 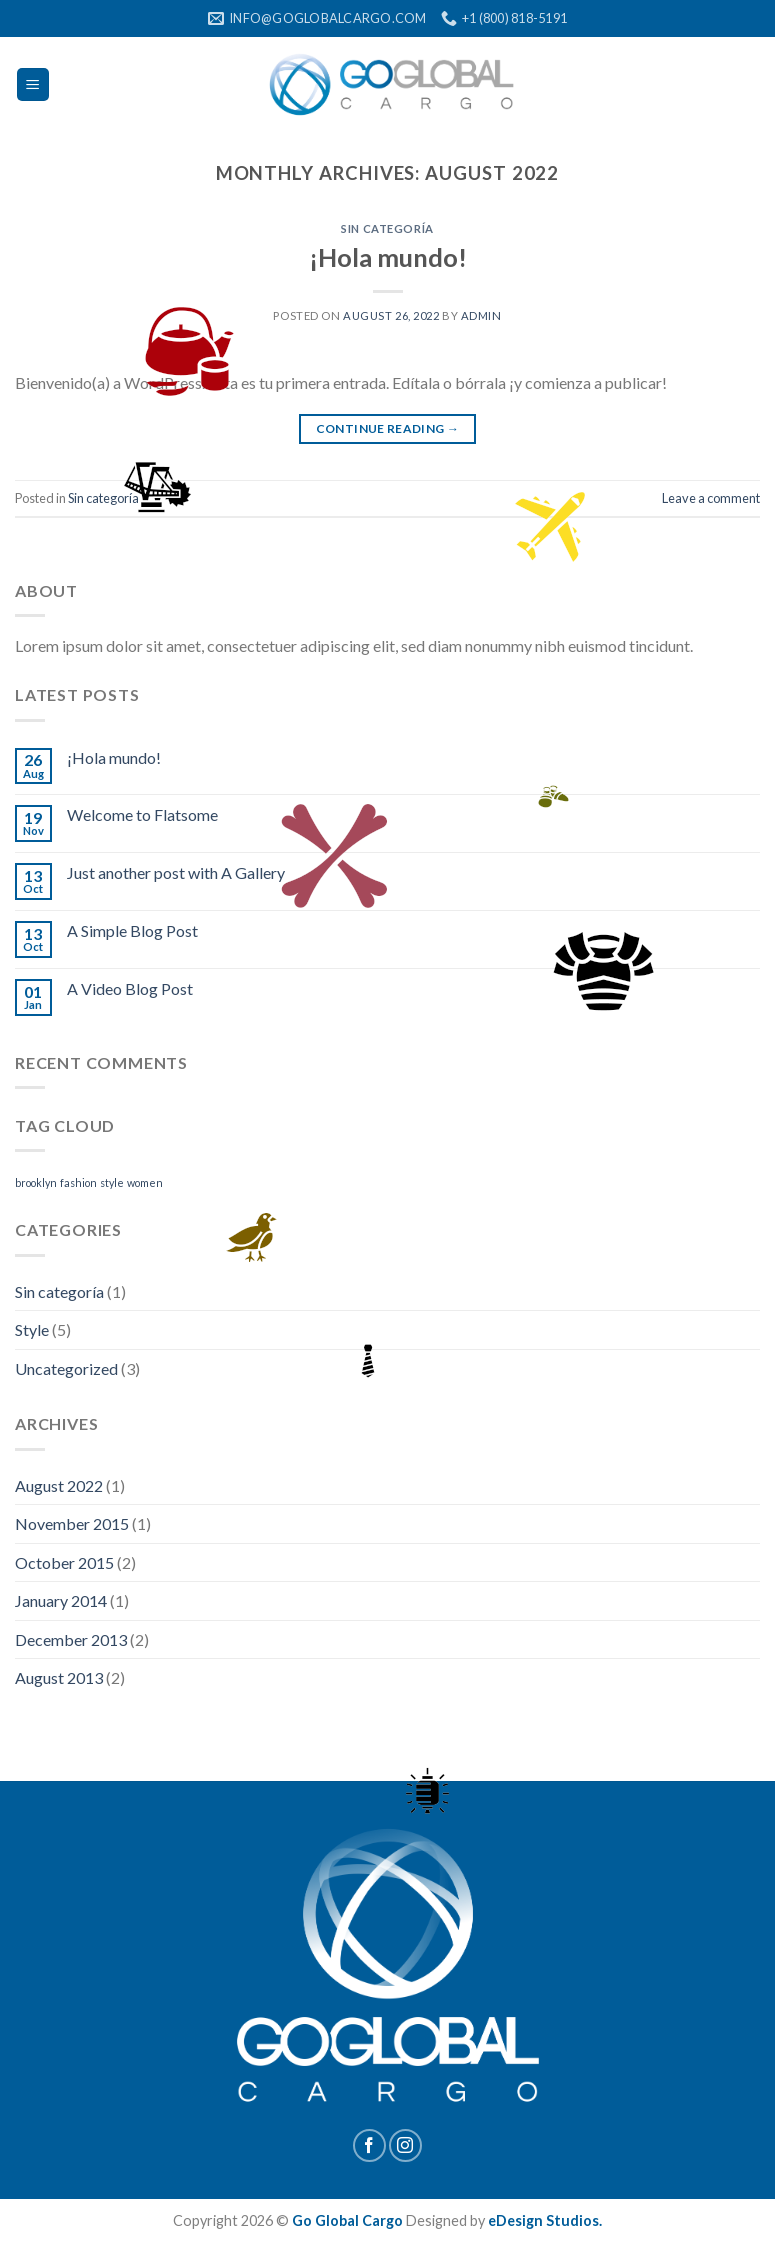 I want to click on access flight booking or travel options, so click(x=549, y=528).